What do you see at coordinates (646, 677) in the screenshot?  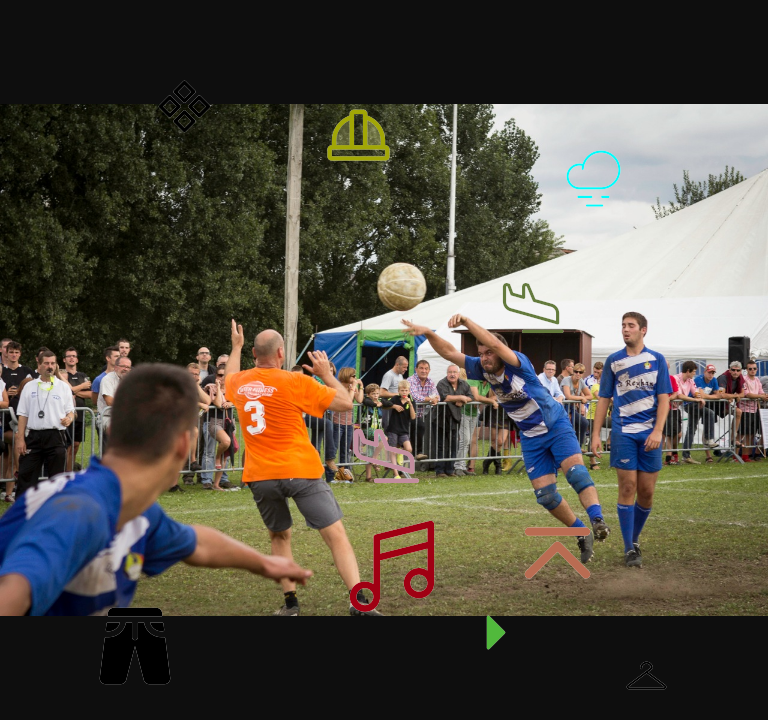 I see `access wardrobe or clothing options` at bounding box center [646, 677].